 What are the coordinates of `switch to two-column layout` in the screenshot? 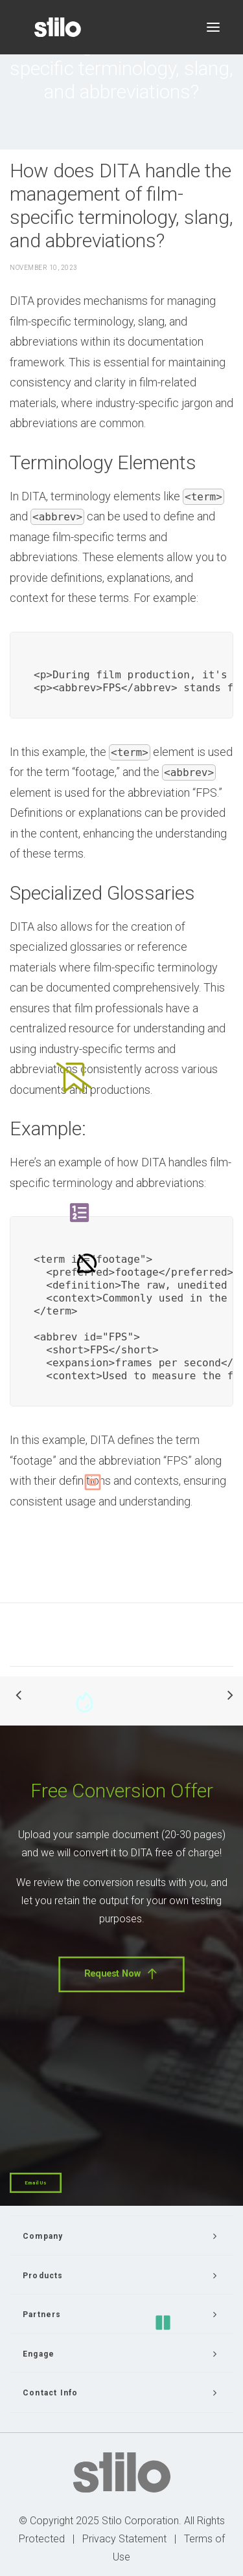 It's located at (163, 2322).